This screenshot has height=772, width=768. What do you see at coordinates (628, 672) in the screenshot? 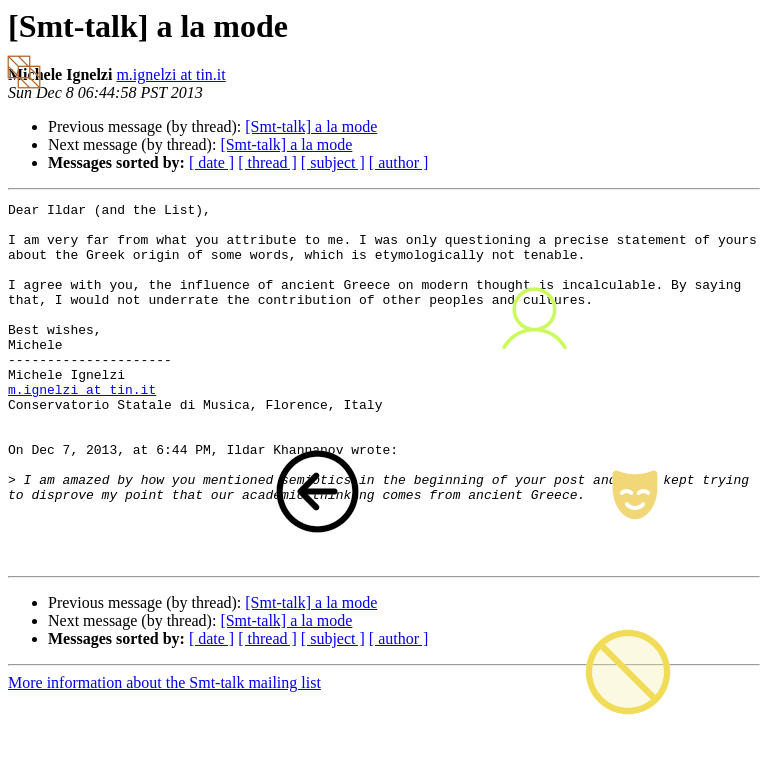
I see `indicates a prohibited or restricted action` at bounding box center [628, 672].